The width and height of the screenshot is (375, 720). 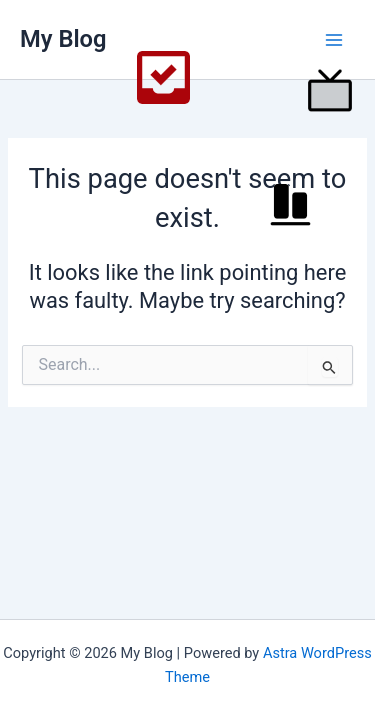 What do you see at coordinates (330, 93) in the screenshot?
I see `access TV or video streaming features` at bounding box center [330, 93].